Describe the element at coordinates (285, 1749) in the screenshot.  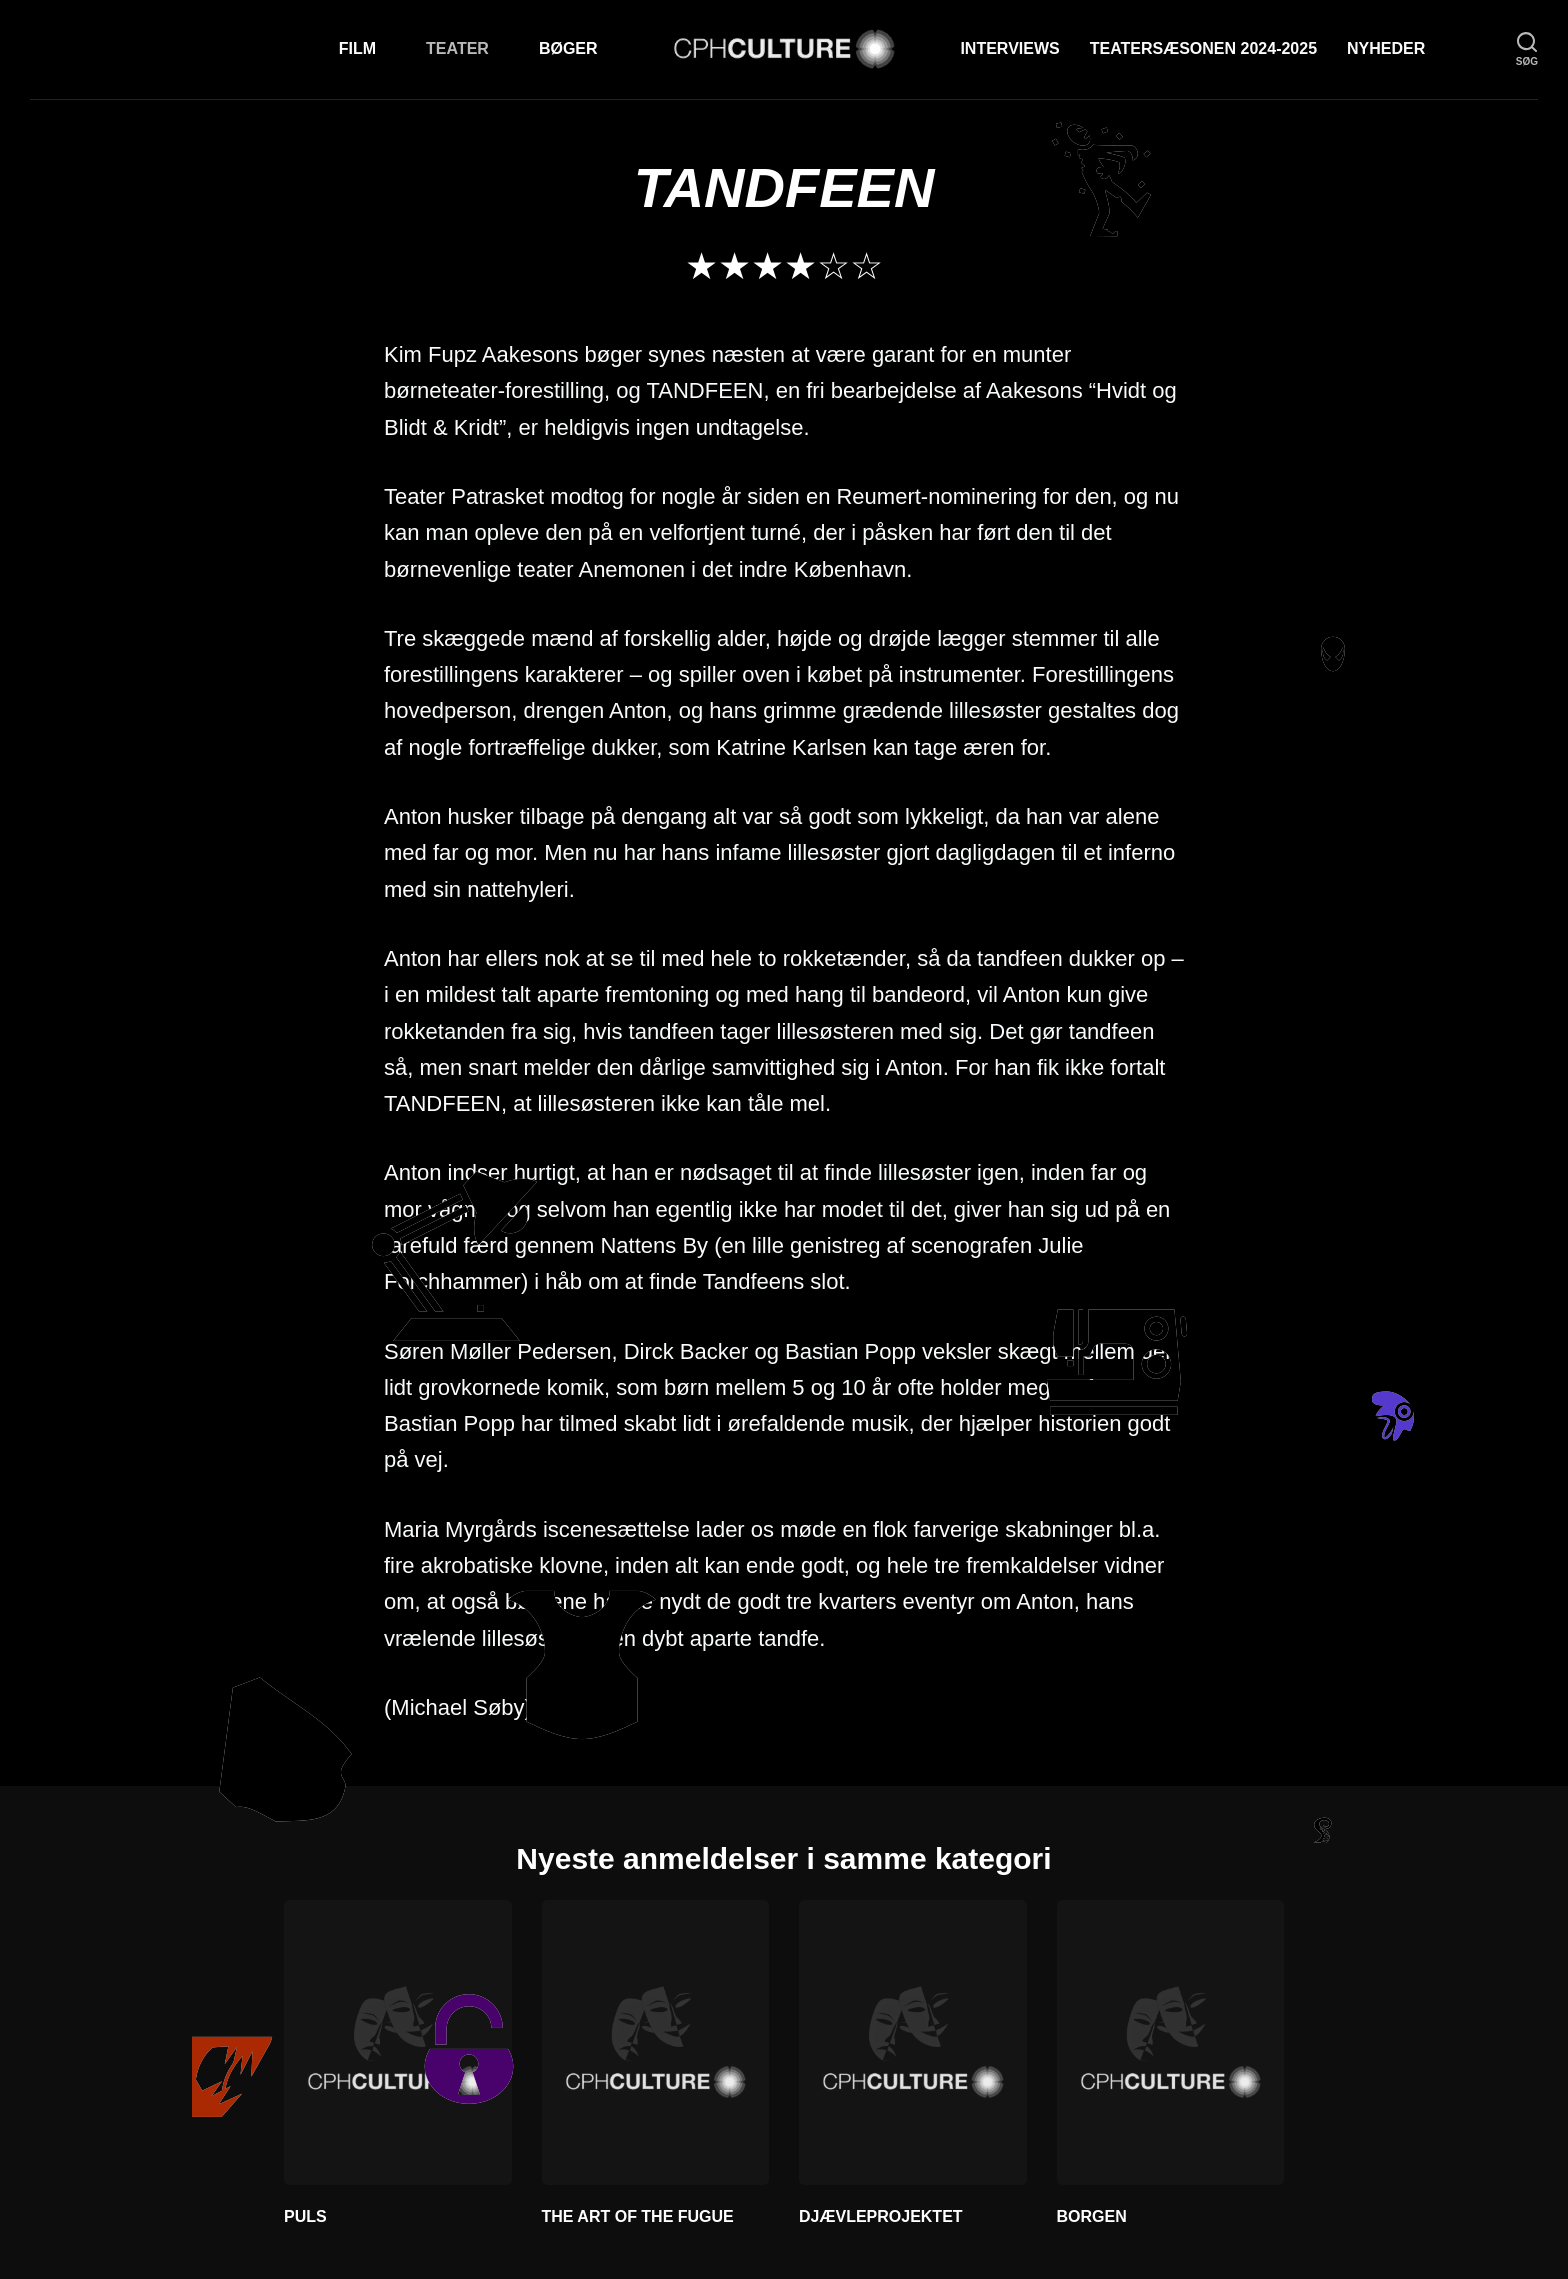
I see `select uruguay as your country or region` at that location.